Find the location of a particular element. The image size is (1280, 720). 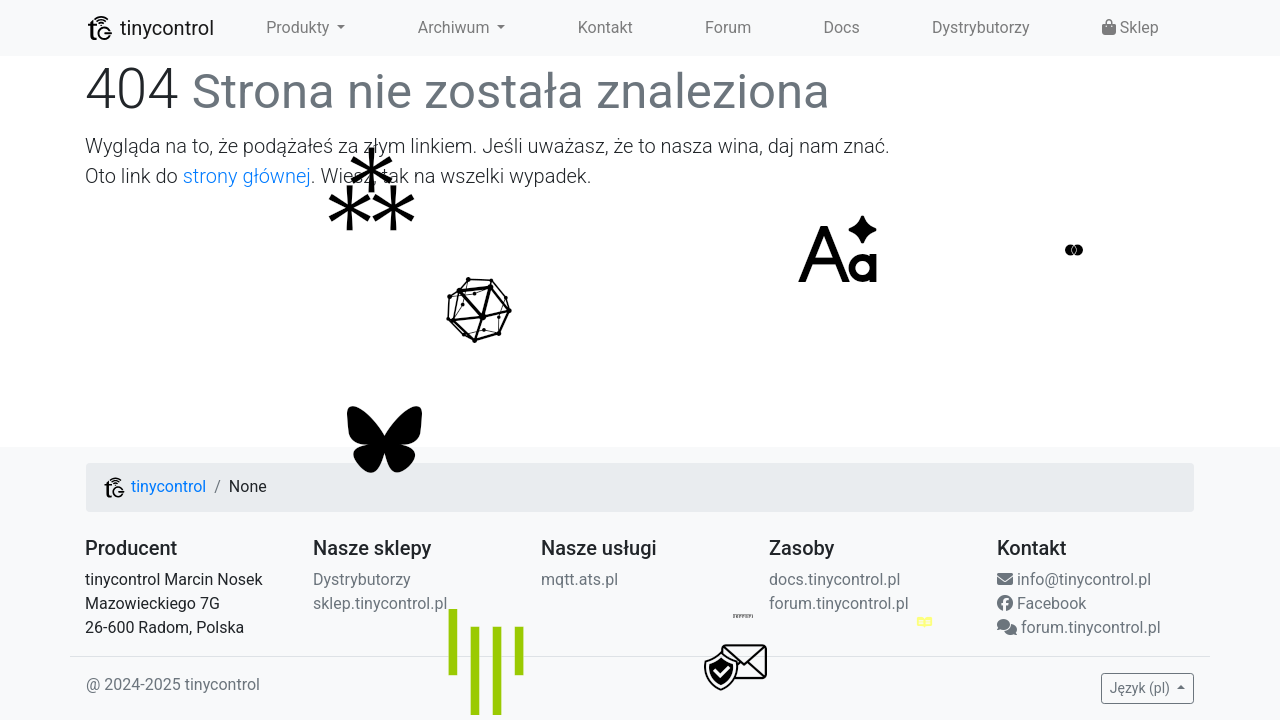

pay with mastercard is located at coordinates (1074, 250).